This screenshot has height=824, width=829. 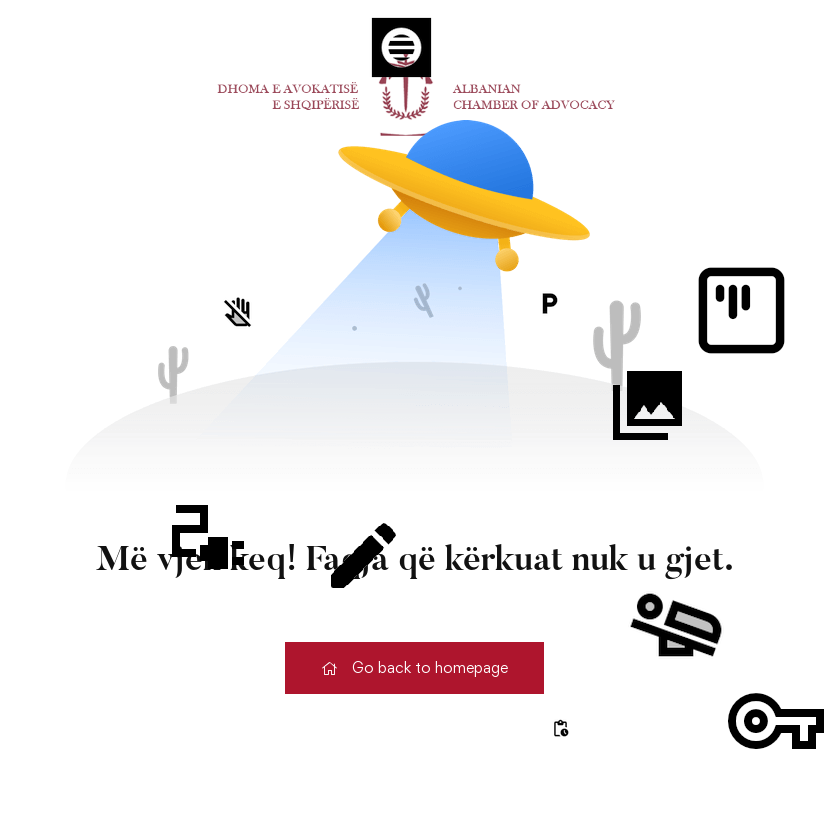 What do you see at coordinates (560, 728) in the screenshot?
I see `view tasks awaiting completion` at bounding box center [560, 728].